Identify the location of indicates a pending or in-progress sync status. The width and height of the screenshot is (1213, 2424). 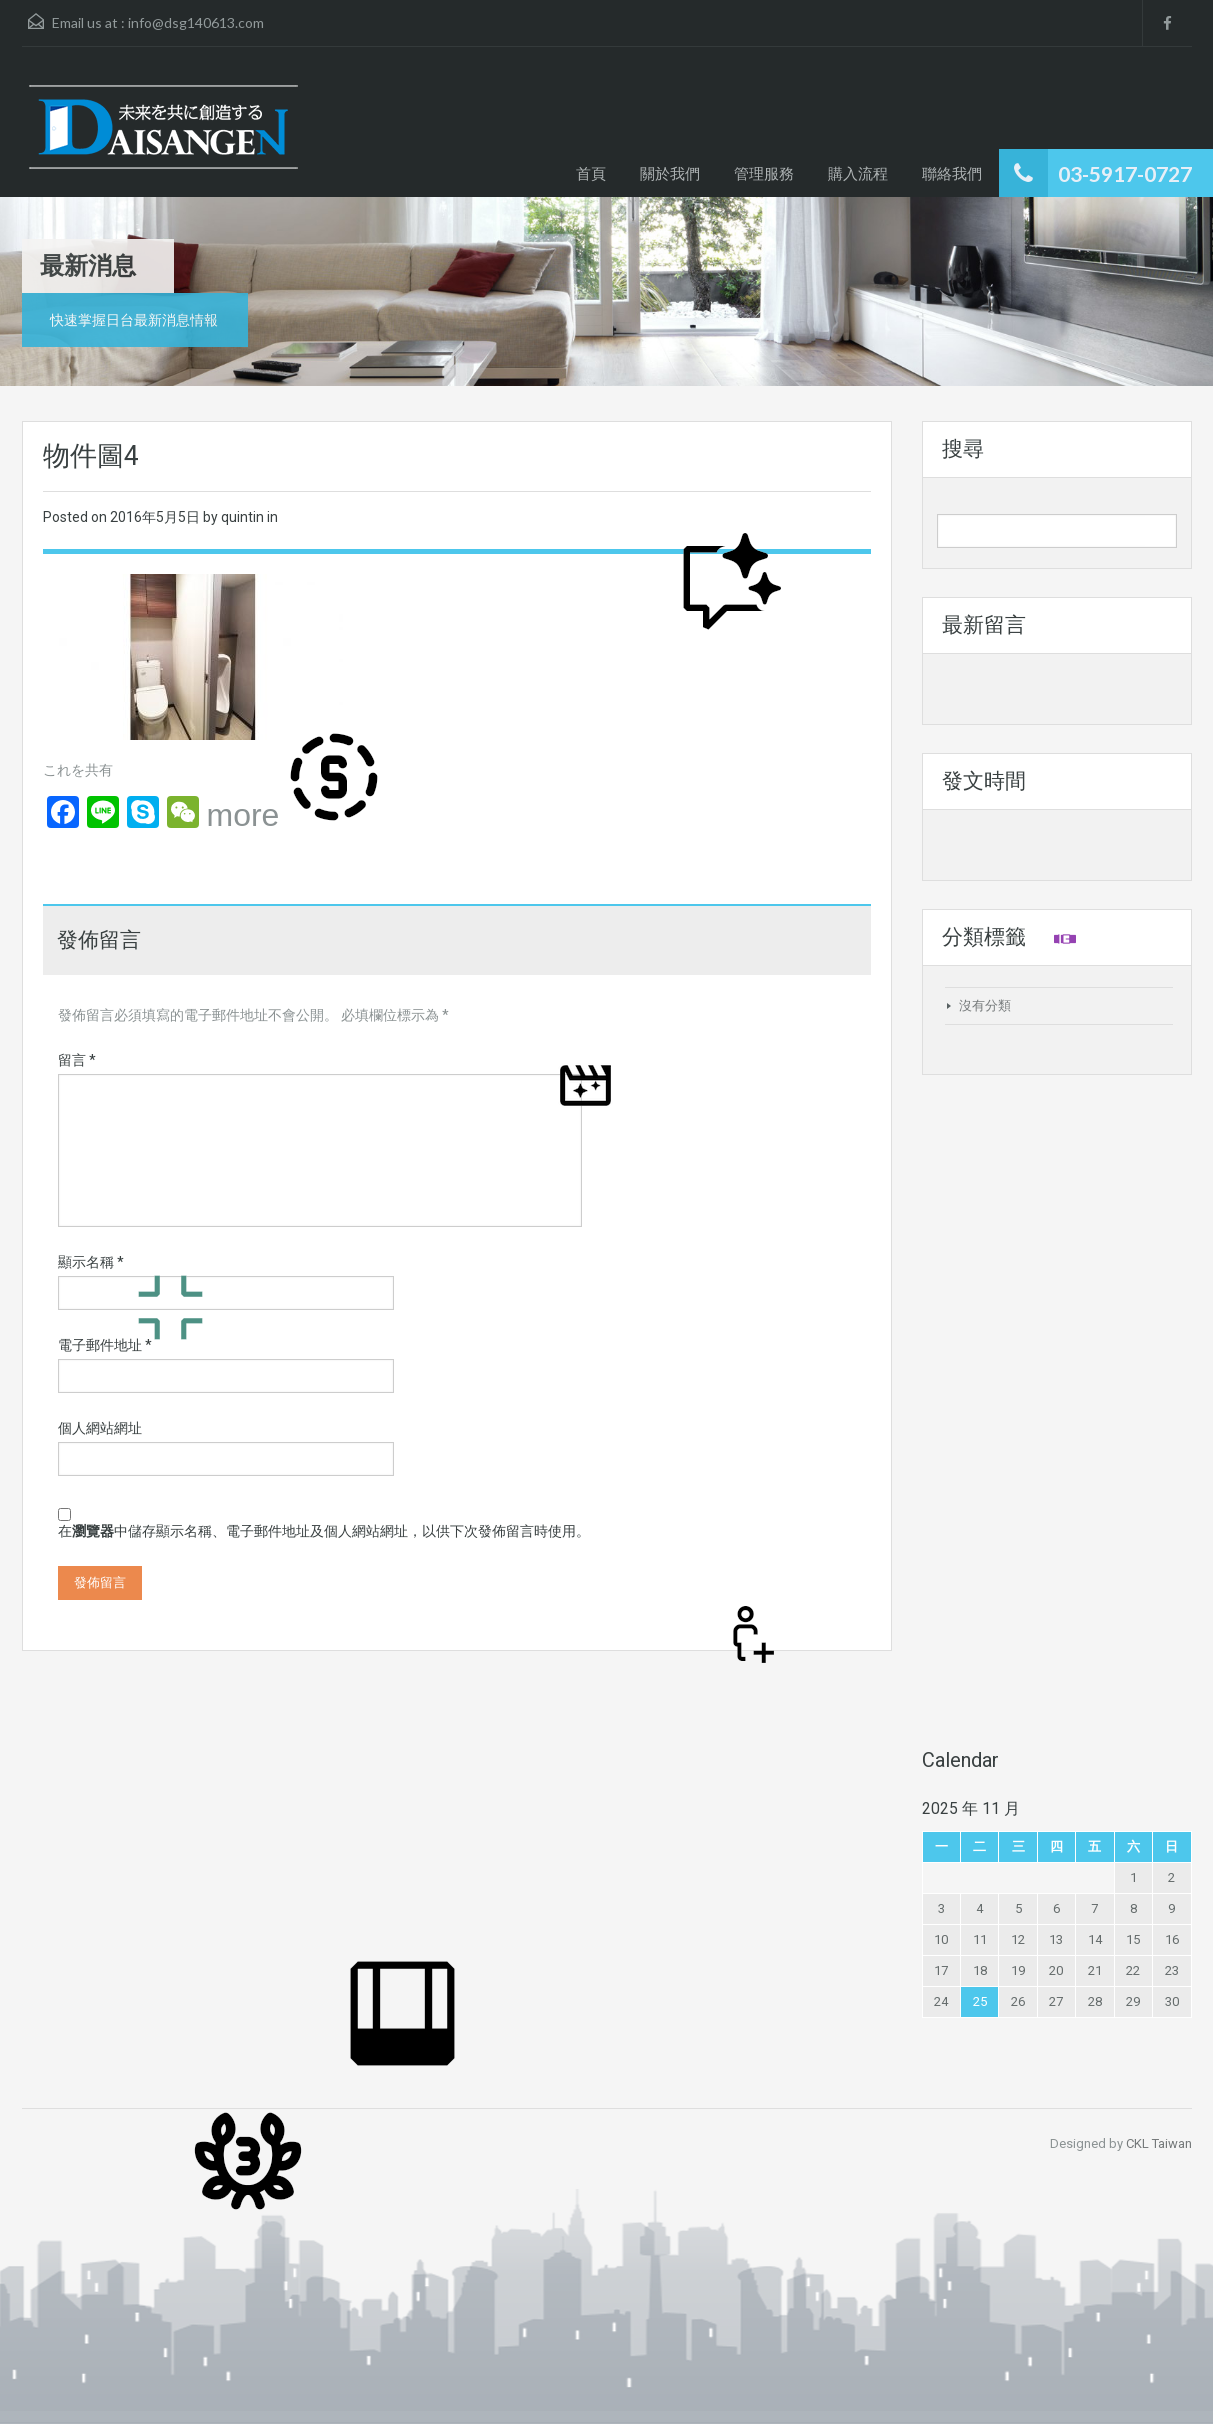
(334, 777).